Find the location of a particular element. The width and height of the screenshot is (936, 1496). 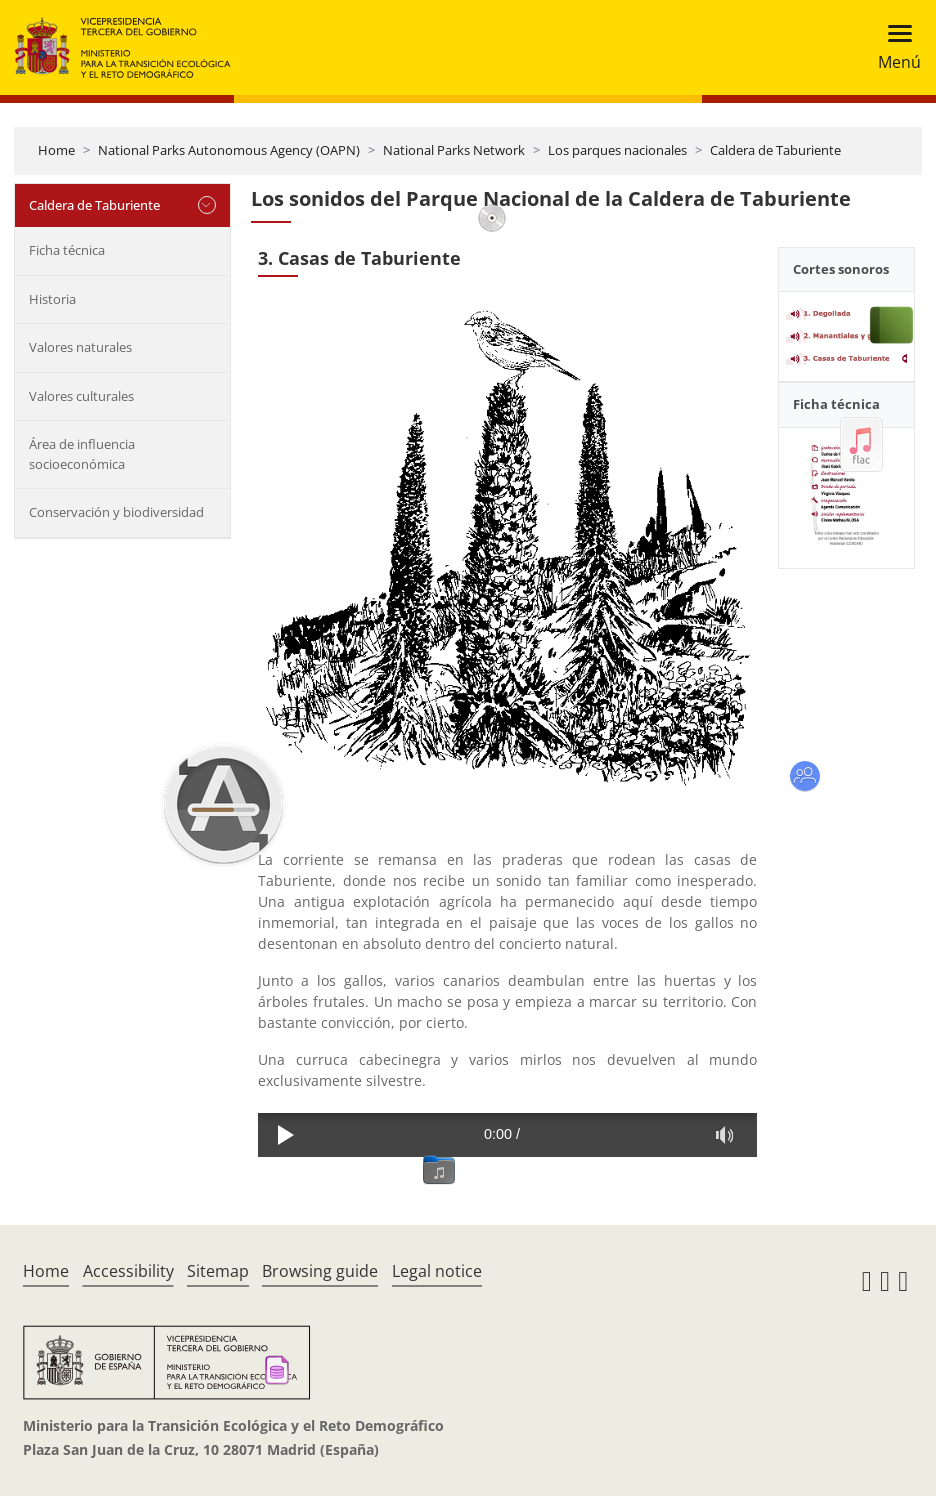

libreoffice base database file is located at coordinates (277, 1370).